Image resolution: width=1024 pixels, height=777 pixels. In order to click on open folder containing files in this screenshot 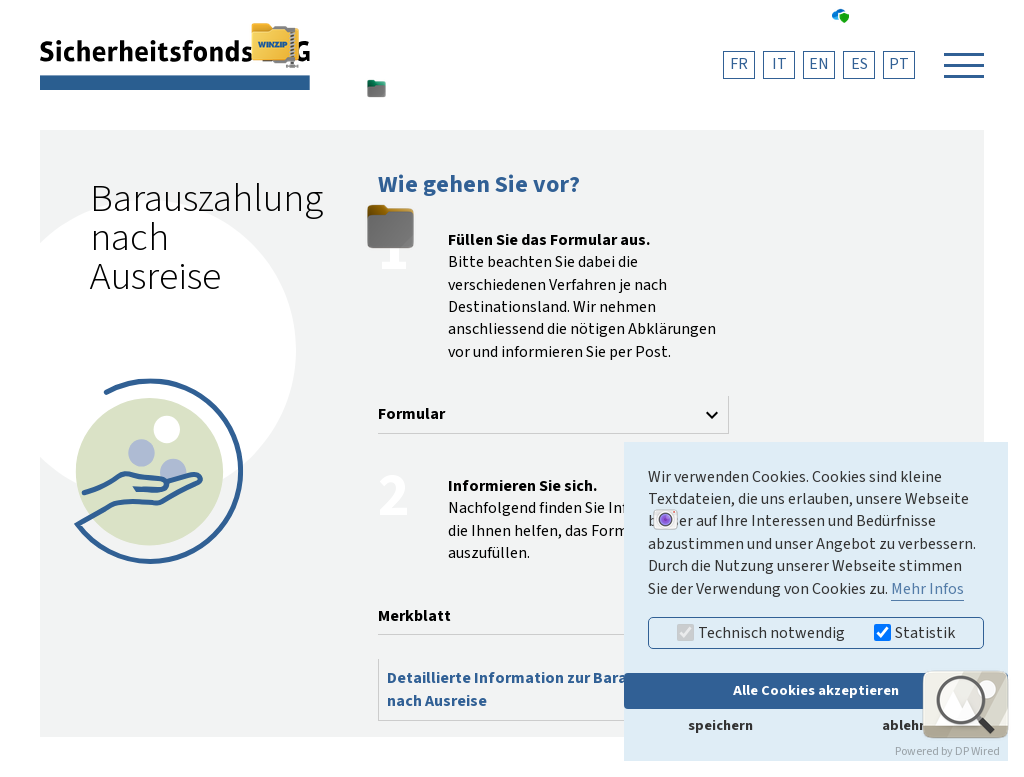, I will do `click(376, 88)`.